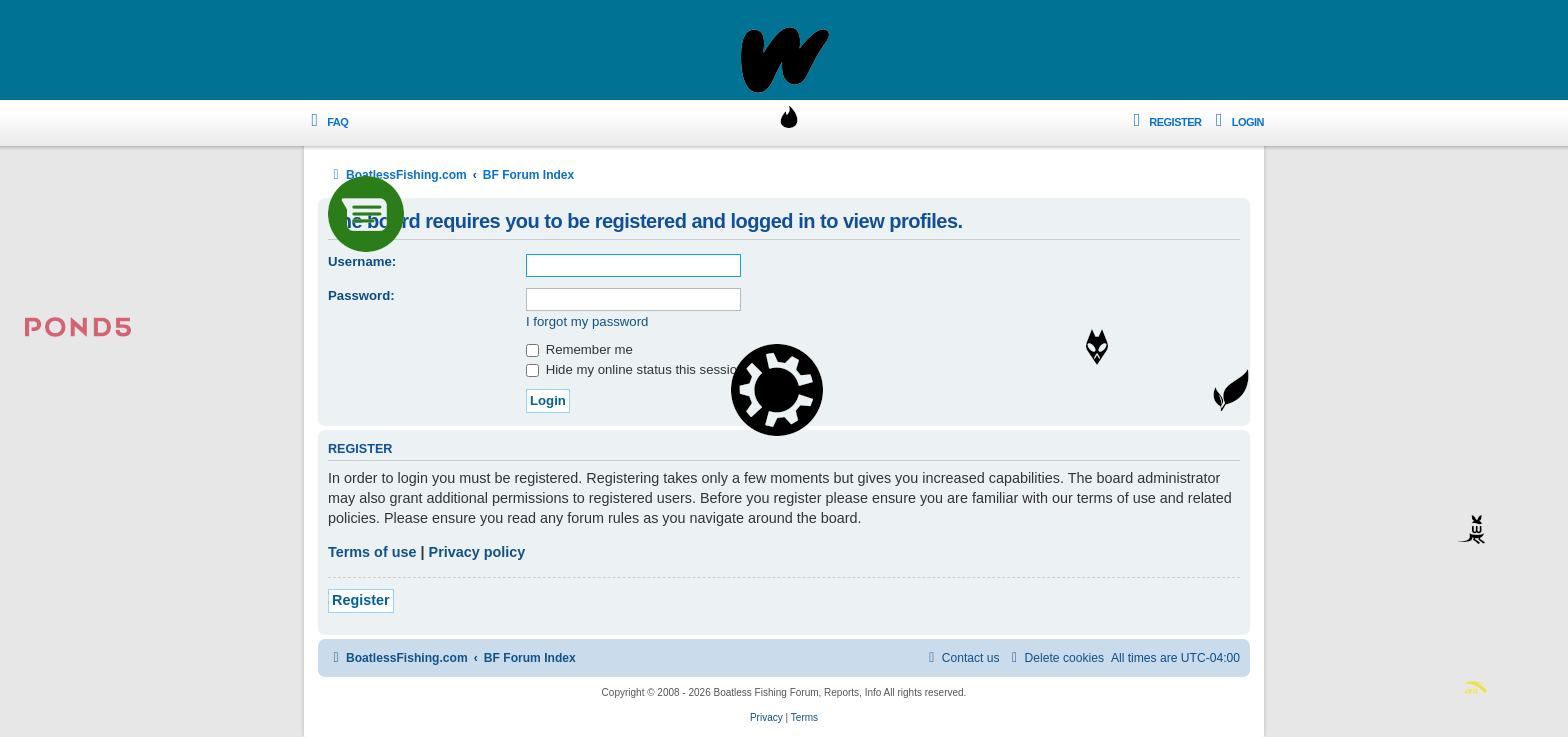  What do you see at coordinates (366, 214) in the screenshot?
I see `open Google Messages app` at bounding box center [366, 214].